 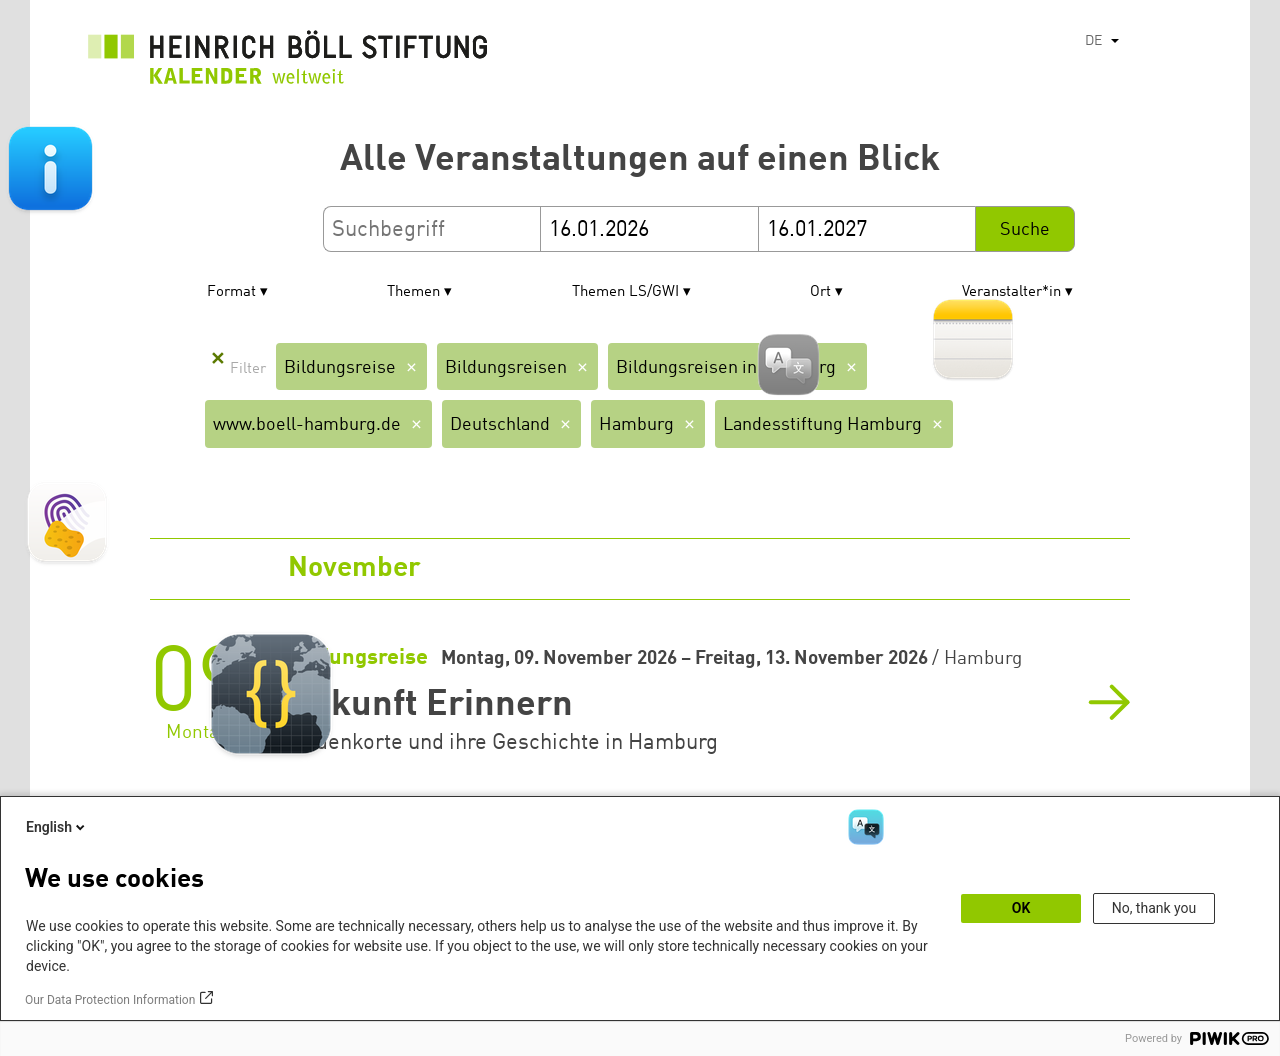 What do you see at coordinates (788, 364) in the screenshot?
I see `open the translate app` at bounding box center [788, 364].